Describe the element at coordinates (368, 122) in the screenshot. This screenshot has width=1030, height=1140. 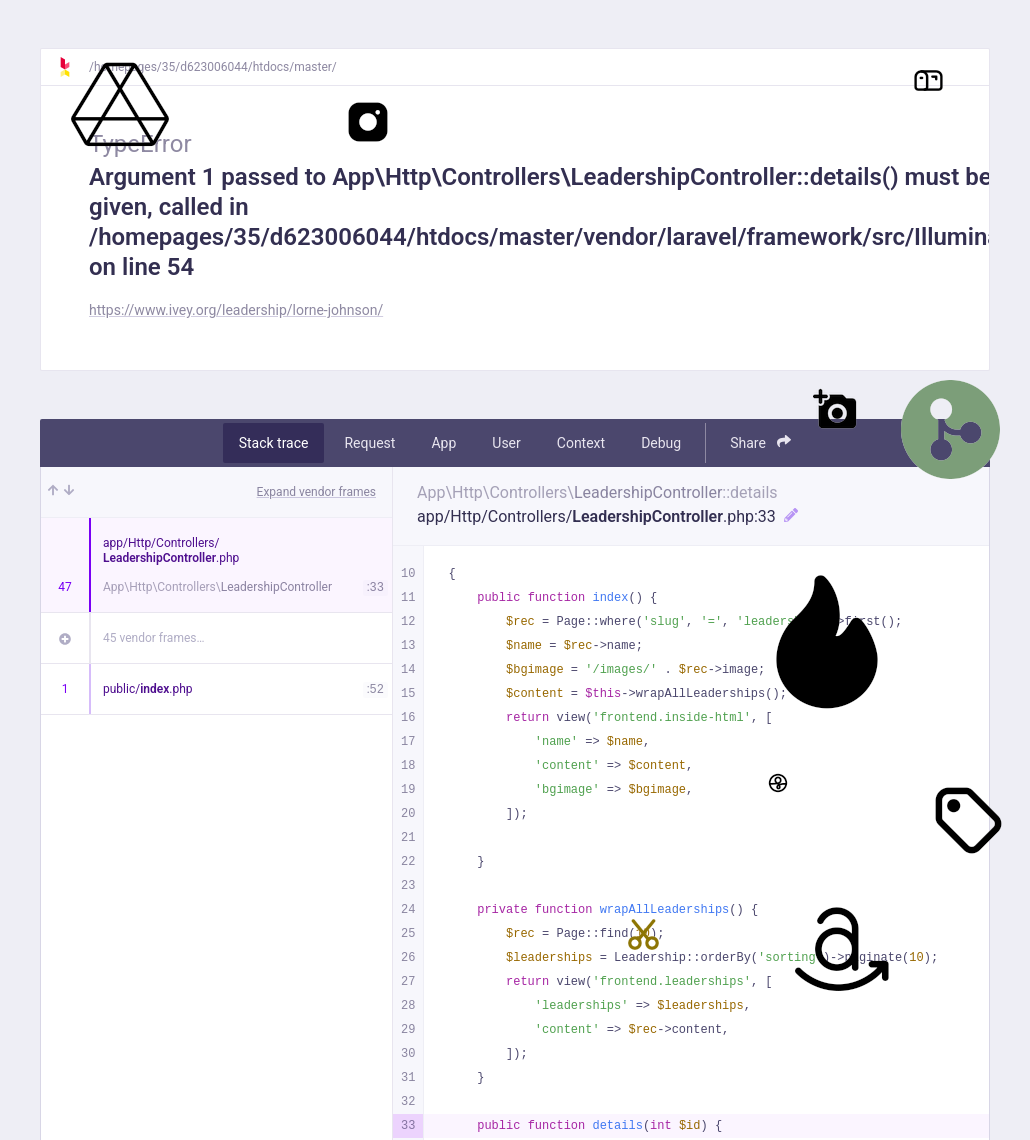
I see `open instagram app` at that location.